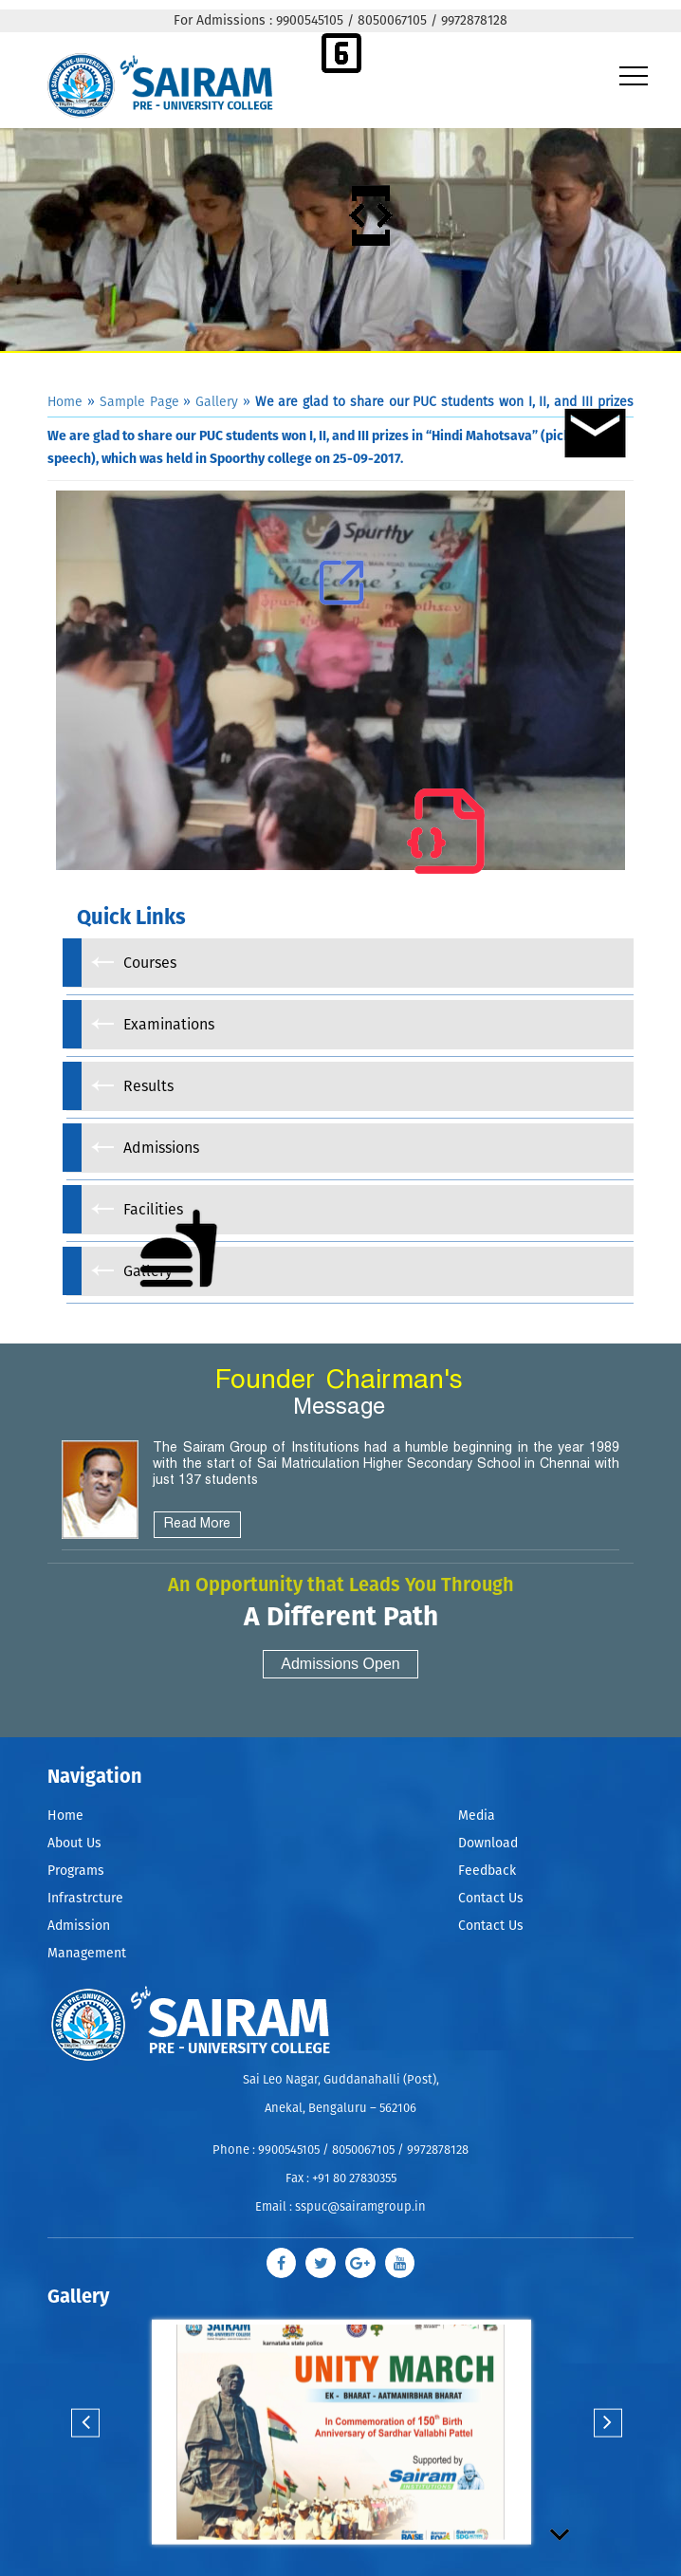 This screenshot has height=2576, width=681. I want to click on select filter or preset number 6, so click(341, 53).